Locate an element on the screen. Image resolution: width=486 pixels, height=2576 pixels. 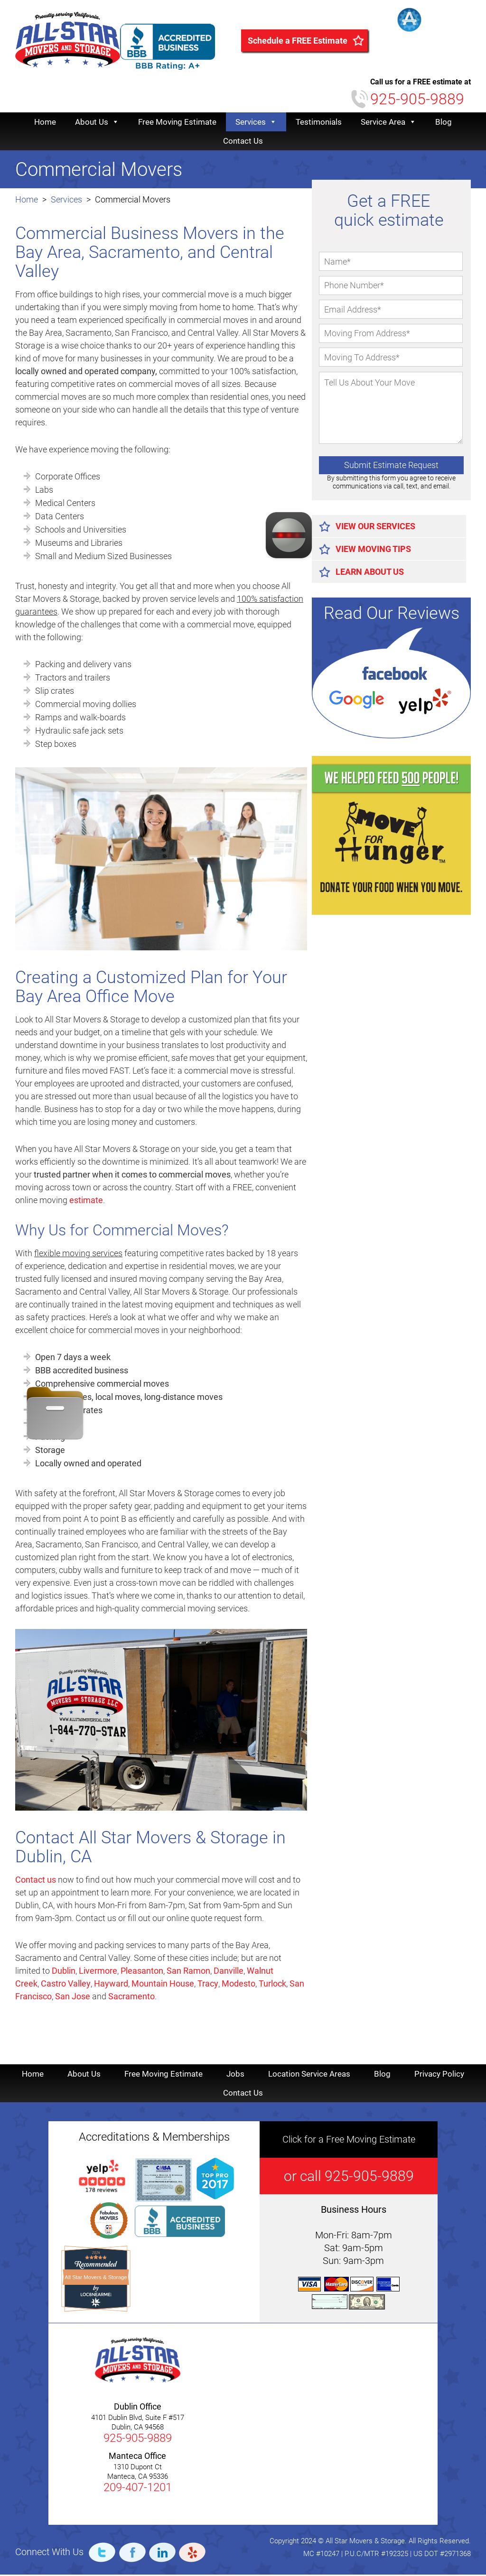
launch gnome robots game is located at coordinates (289, 535).